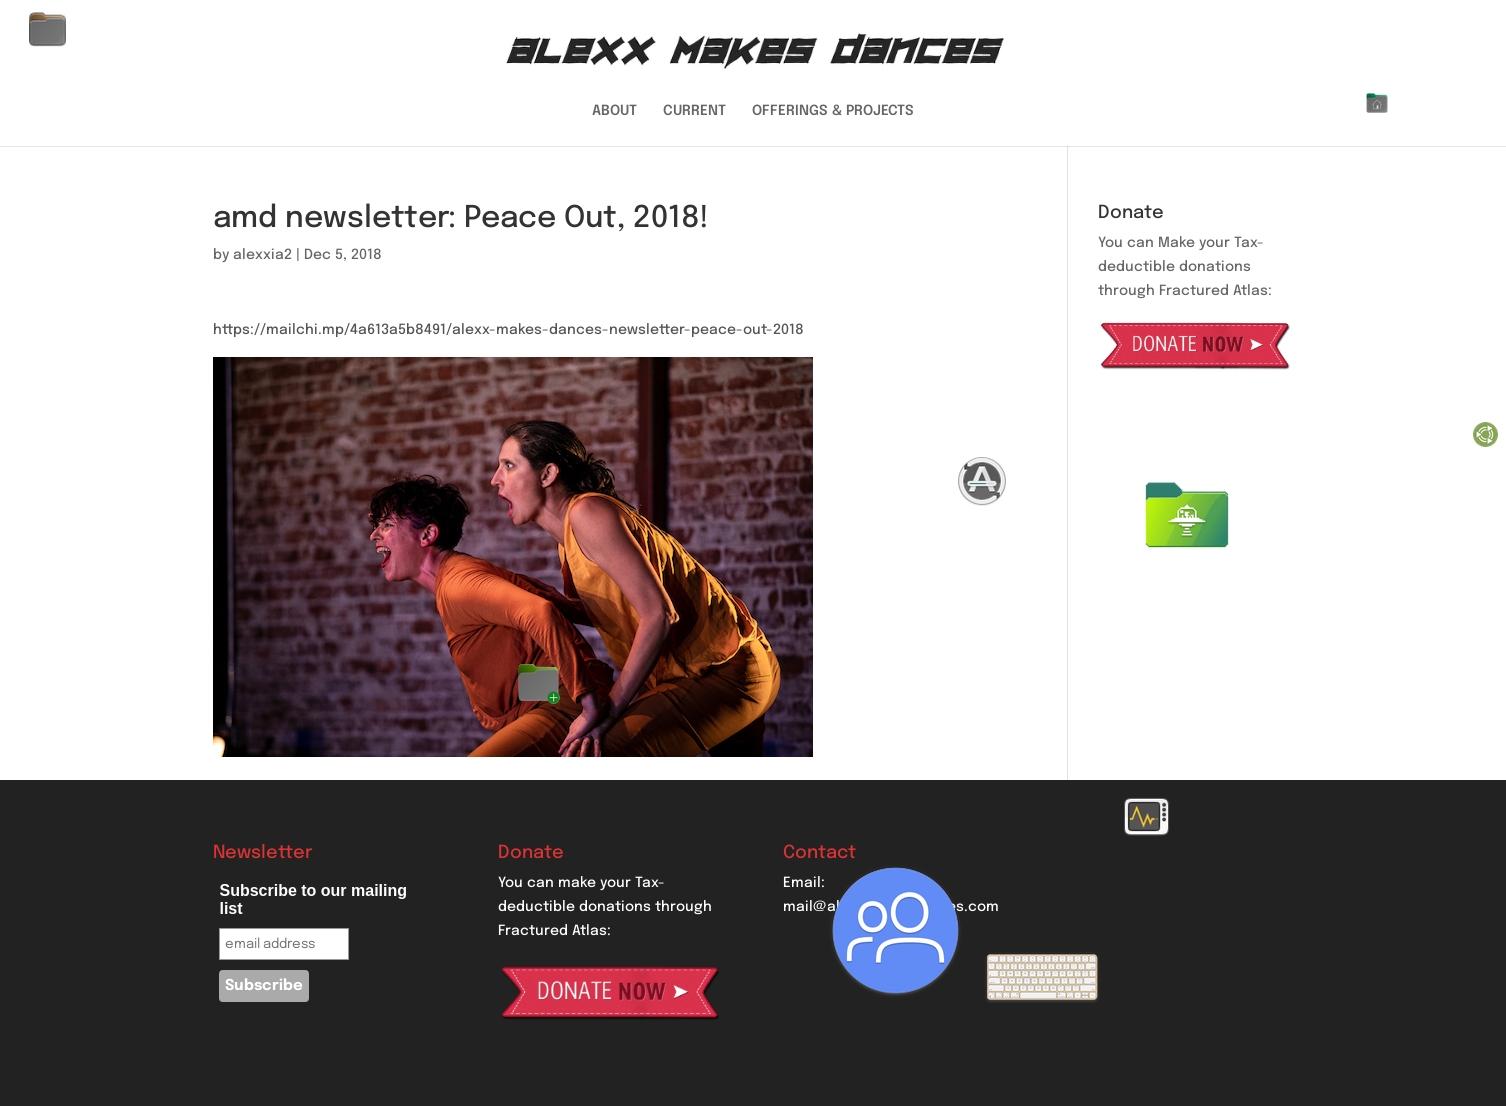 This screenshot has height=1106, width=1506. What do you see at coordinates (895, 930) in the screenshot?
I see `access user accounts and settings` at bounding box center [895, 930].